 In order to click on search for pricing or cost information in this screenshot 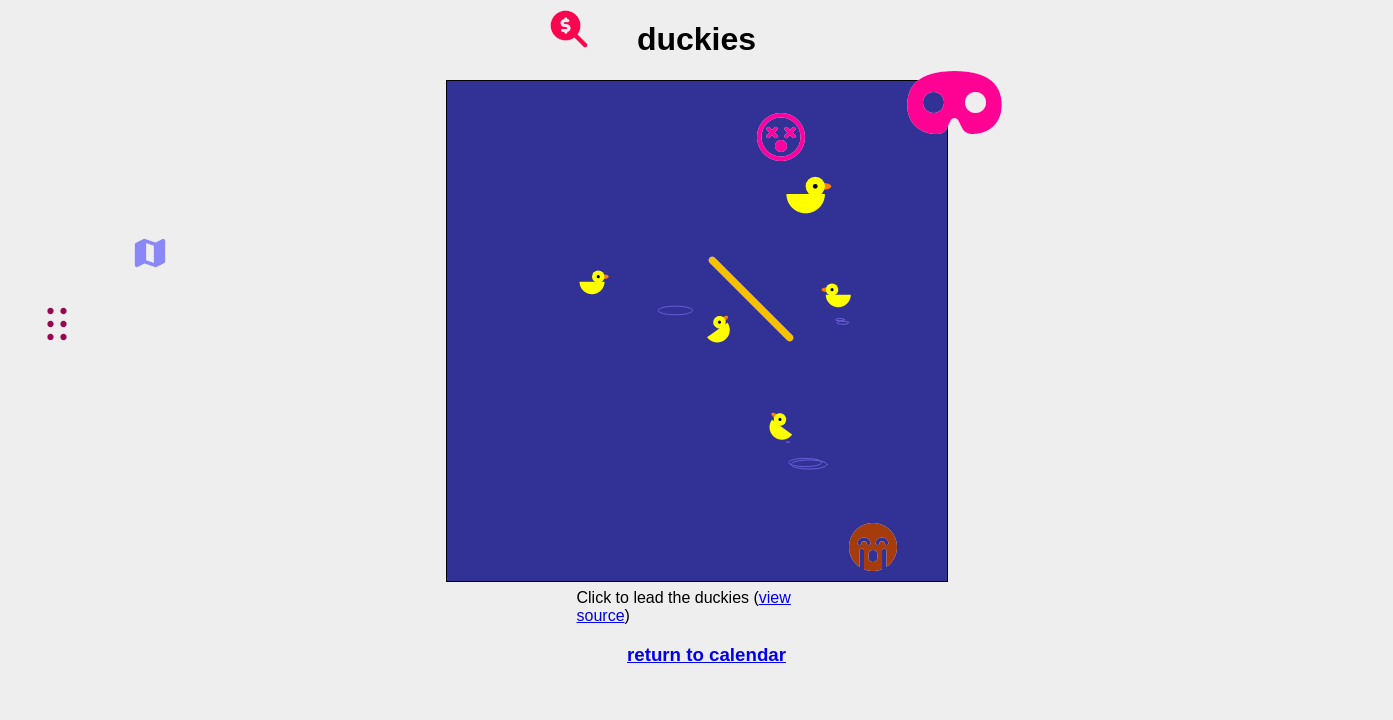, I will do `click(569, 29)`.